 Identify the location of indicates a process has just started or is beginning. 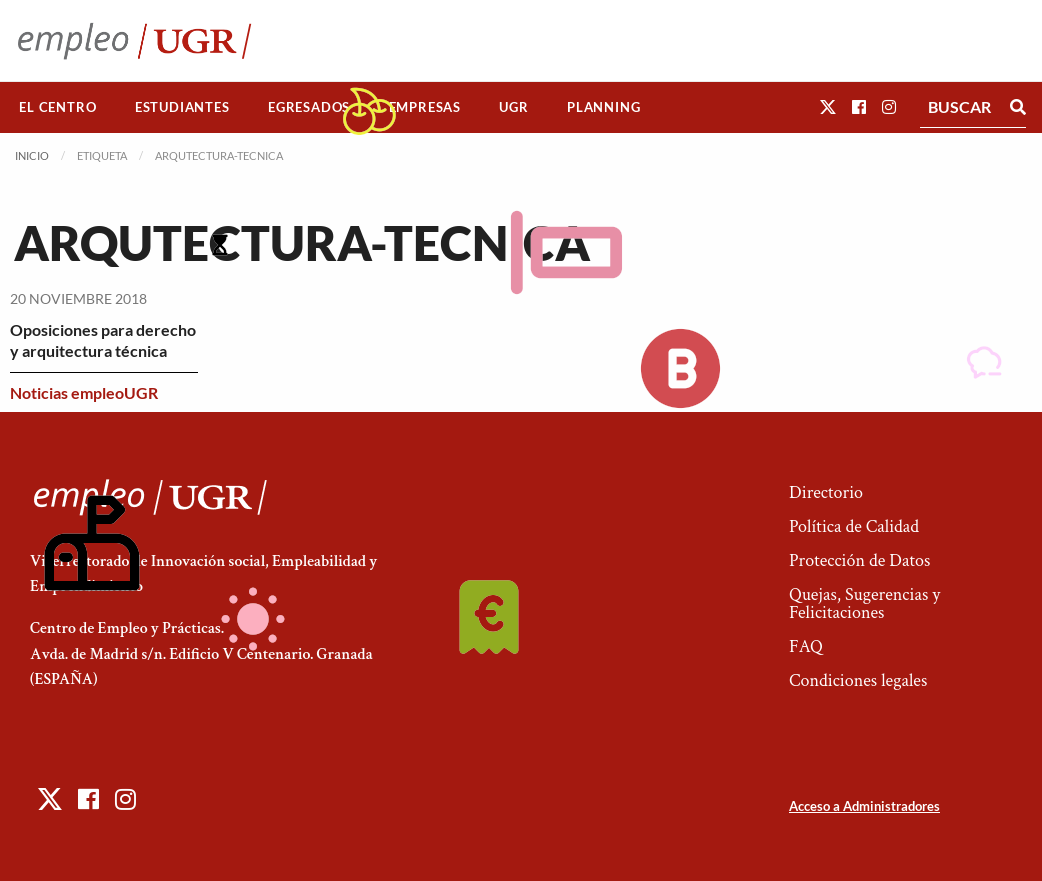
(220, 245).